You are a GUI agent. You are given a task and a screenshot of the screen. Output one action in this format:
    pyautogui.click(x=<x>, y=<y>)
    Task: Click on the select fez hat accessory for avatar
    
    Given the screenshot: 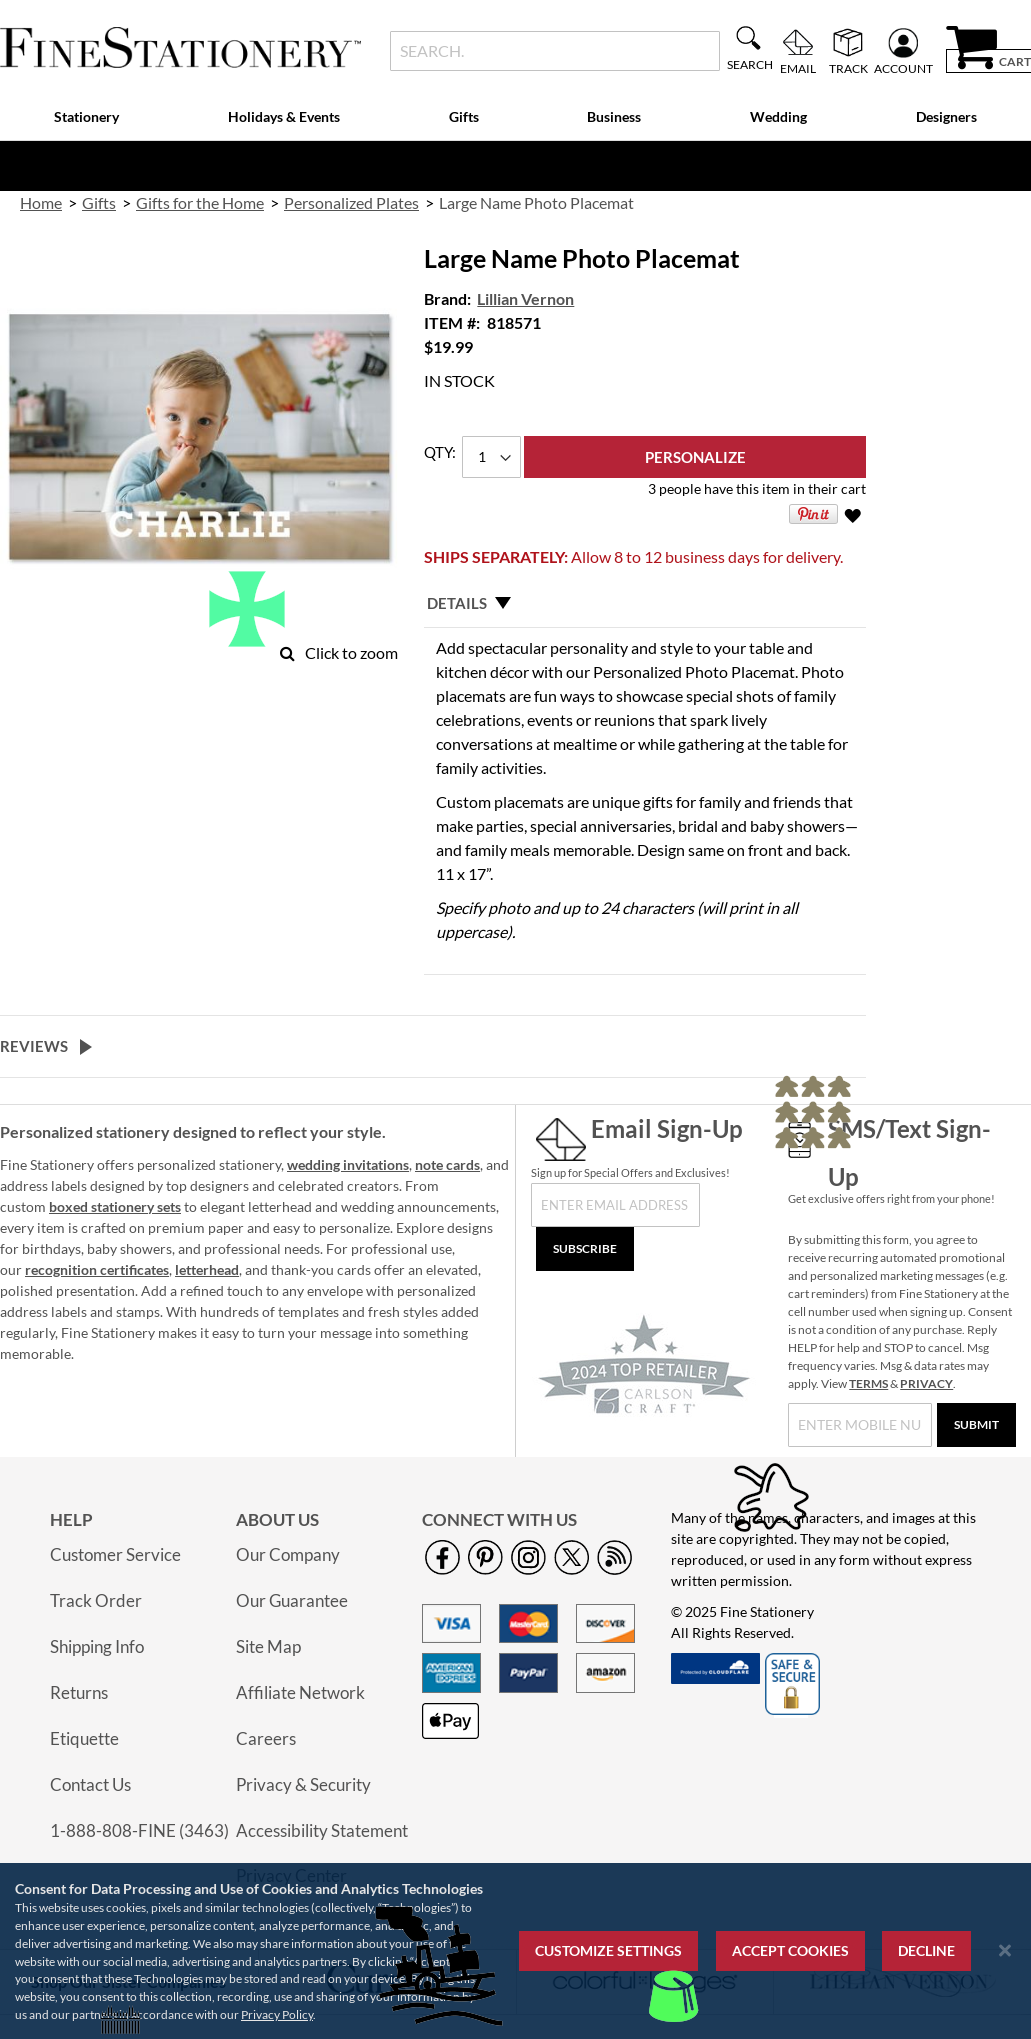 What is the action you would take?
    pyautogui.click(x=673, y=1996)
    